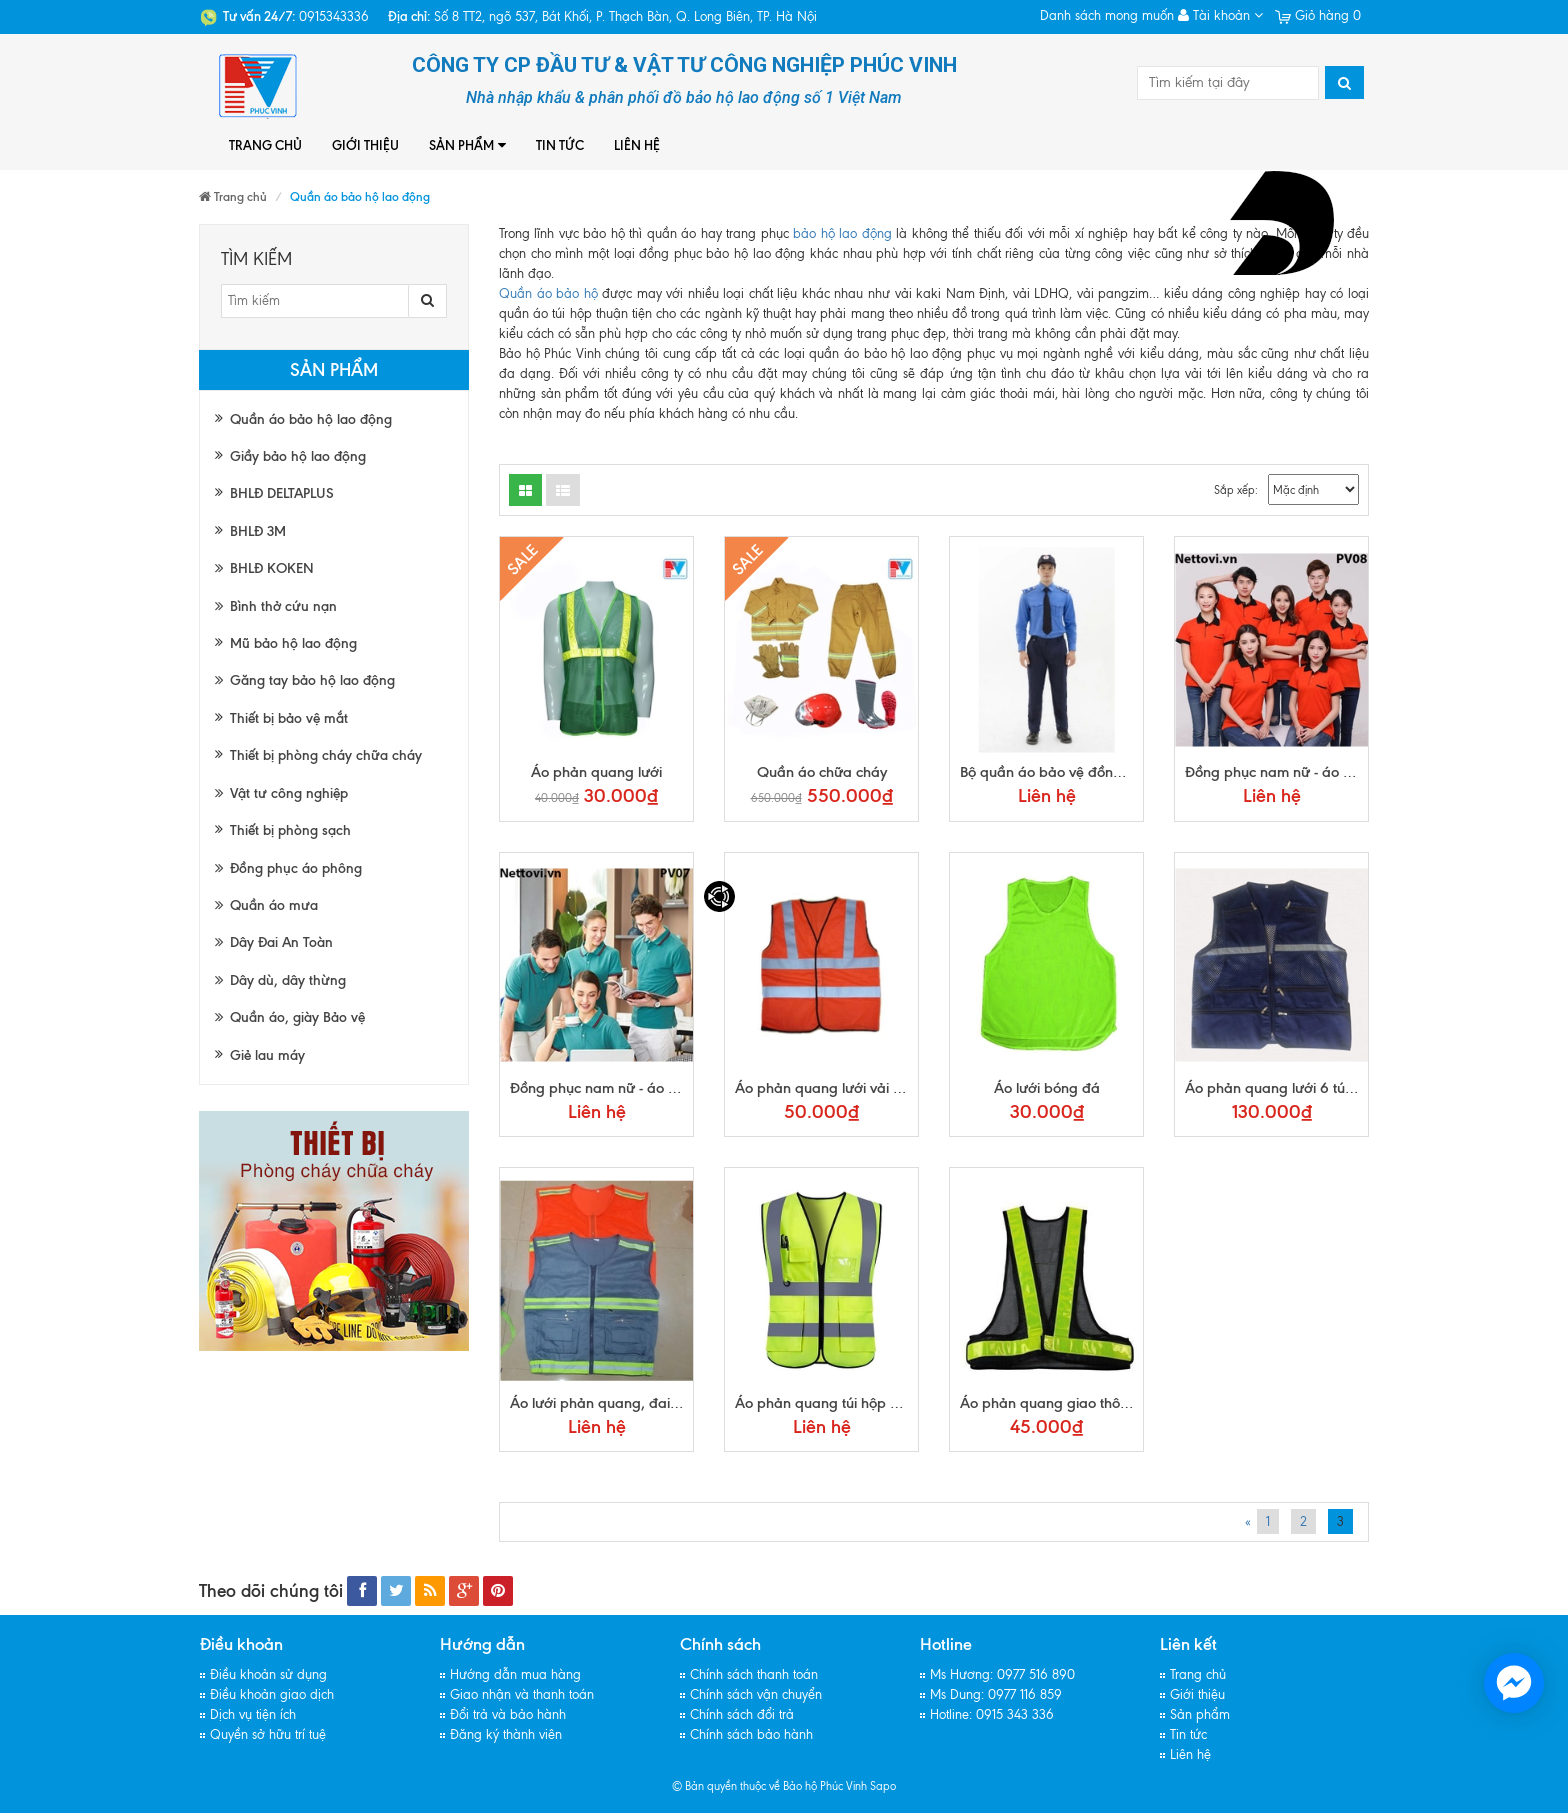 The width and height of the screenshot is (1568, 1813). What do you see at coordinates (719, 896) in the screenshot?
I see `ubuntu mate linux distribution logo` at bounding box center [719, 896].